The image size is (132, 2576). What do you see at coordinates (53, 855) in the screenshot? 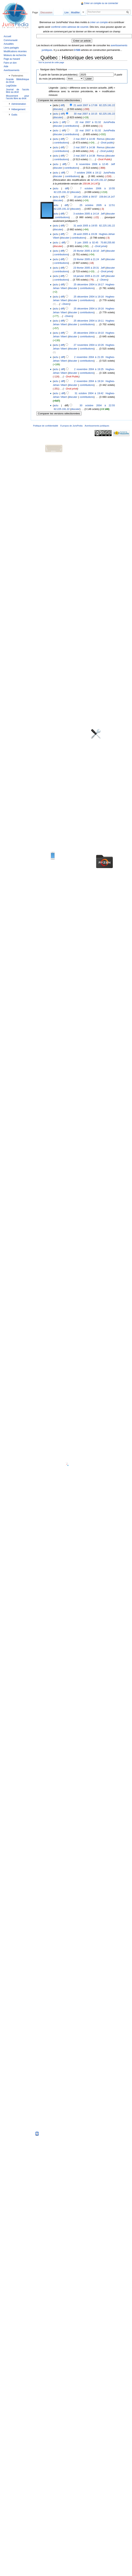
I see `connect or sync a white iPhone device` at bounding box center [53, 855].